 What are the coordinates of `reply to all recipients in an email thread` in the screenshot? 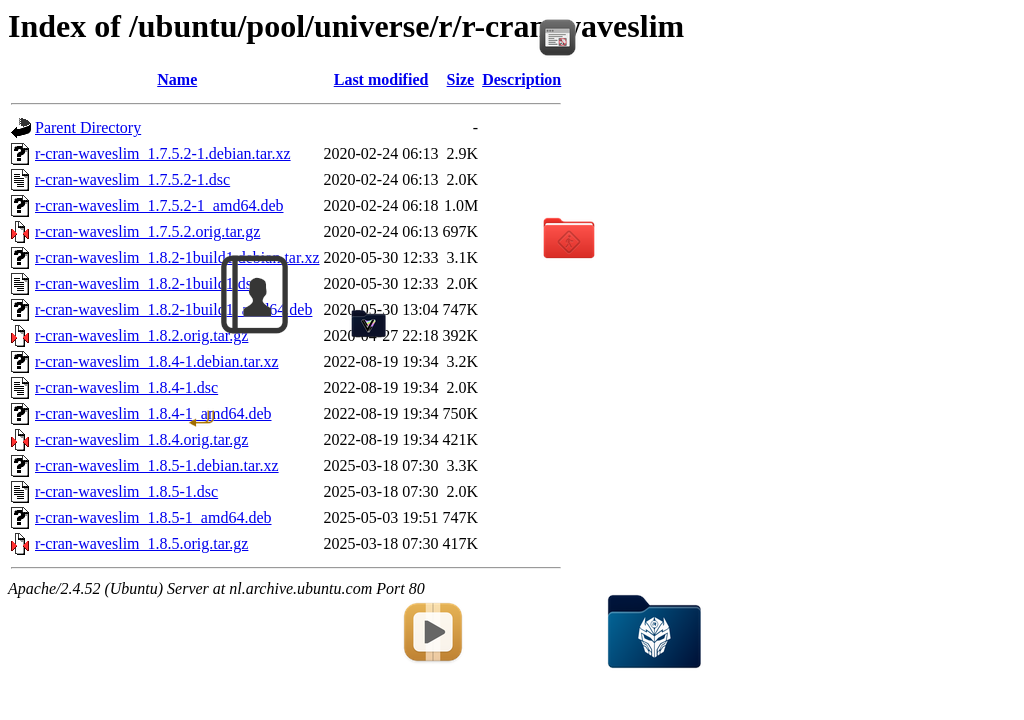 It's located at (201, 417).